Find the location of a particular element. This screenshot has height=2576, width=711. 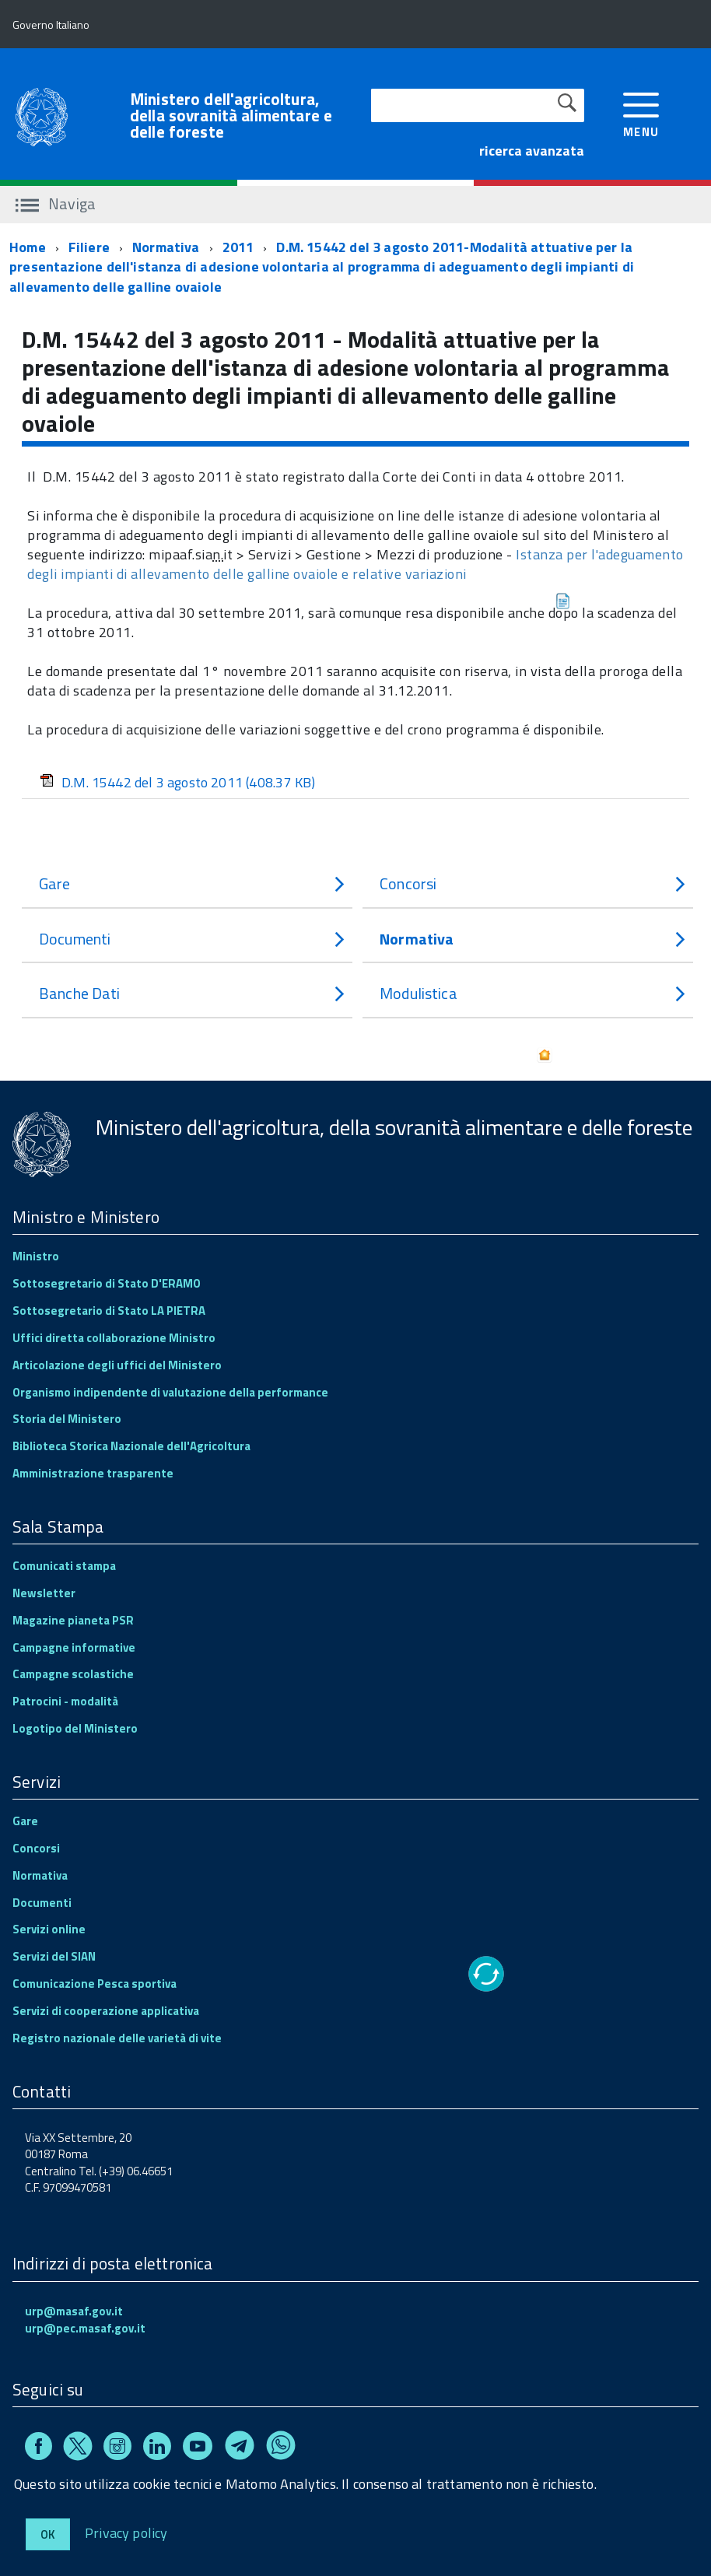

open a libreoffice writer document is located at coordinates (562, 601).